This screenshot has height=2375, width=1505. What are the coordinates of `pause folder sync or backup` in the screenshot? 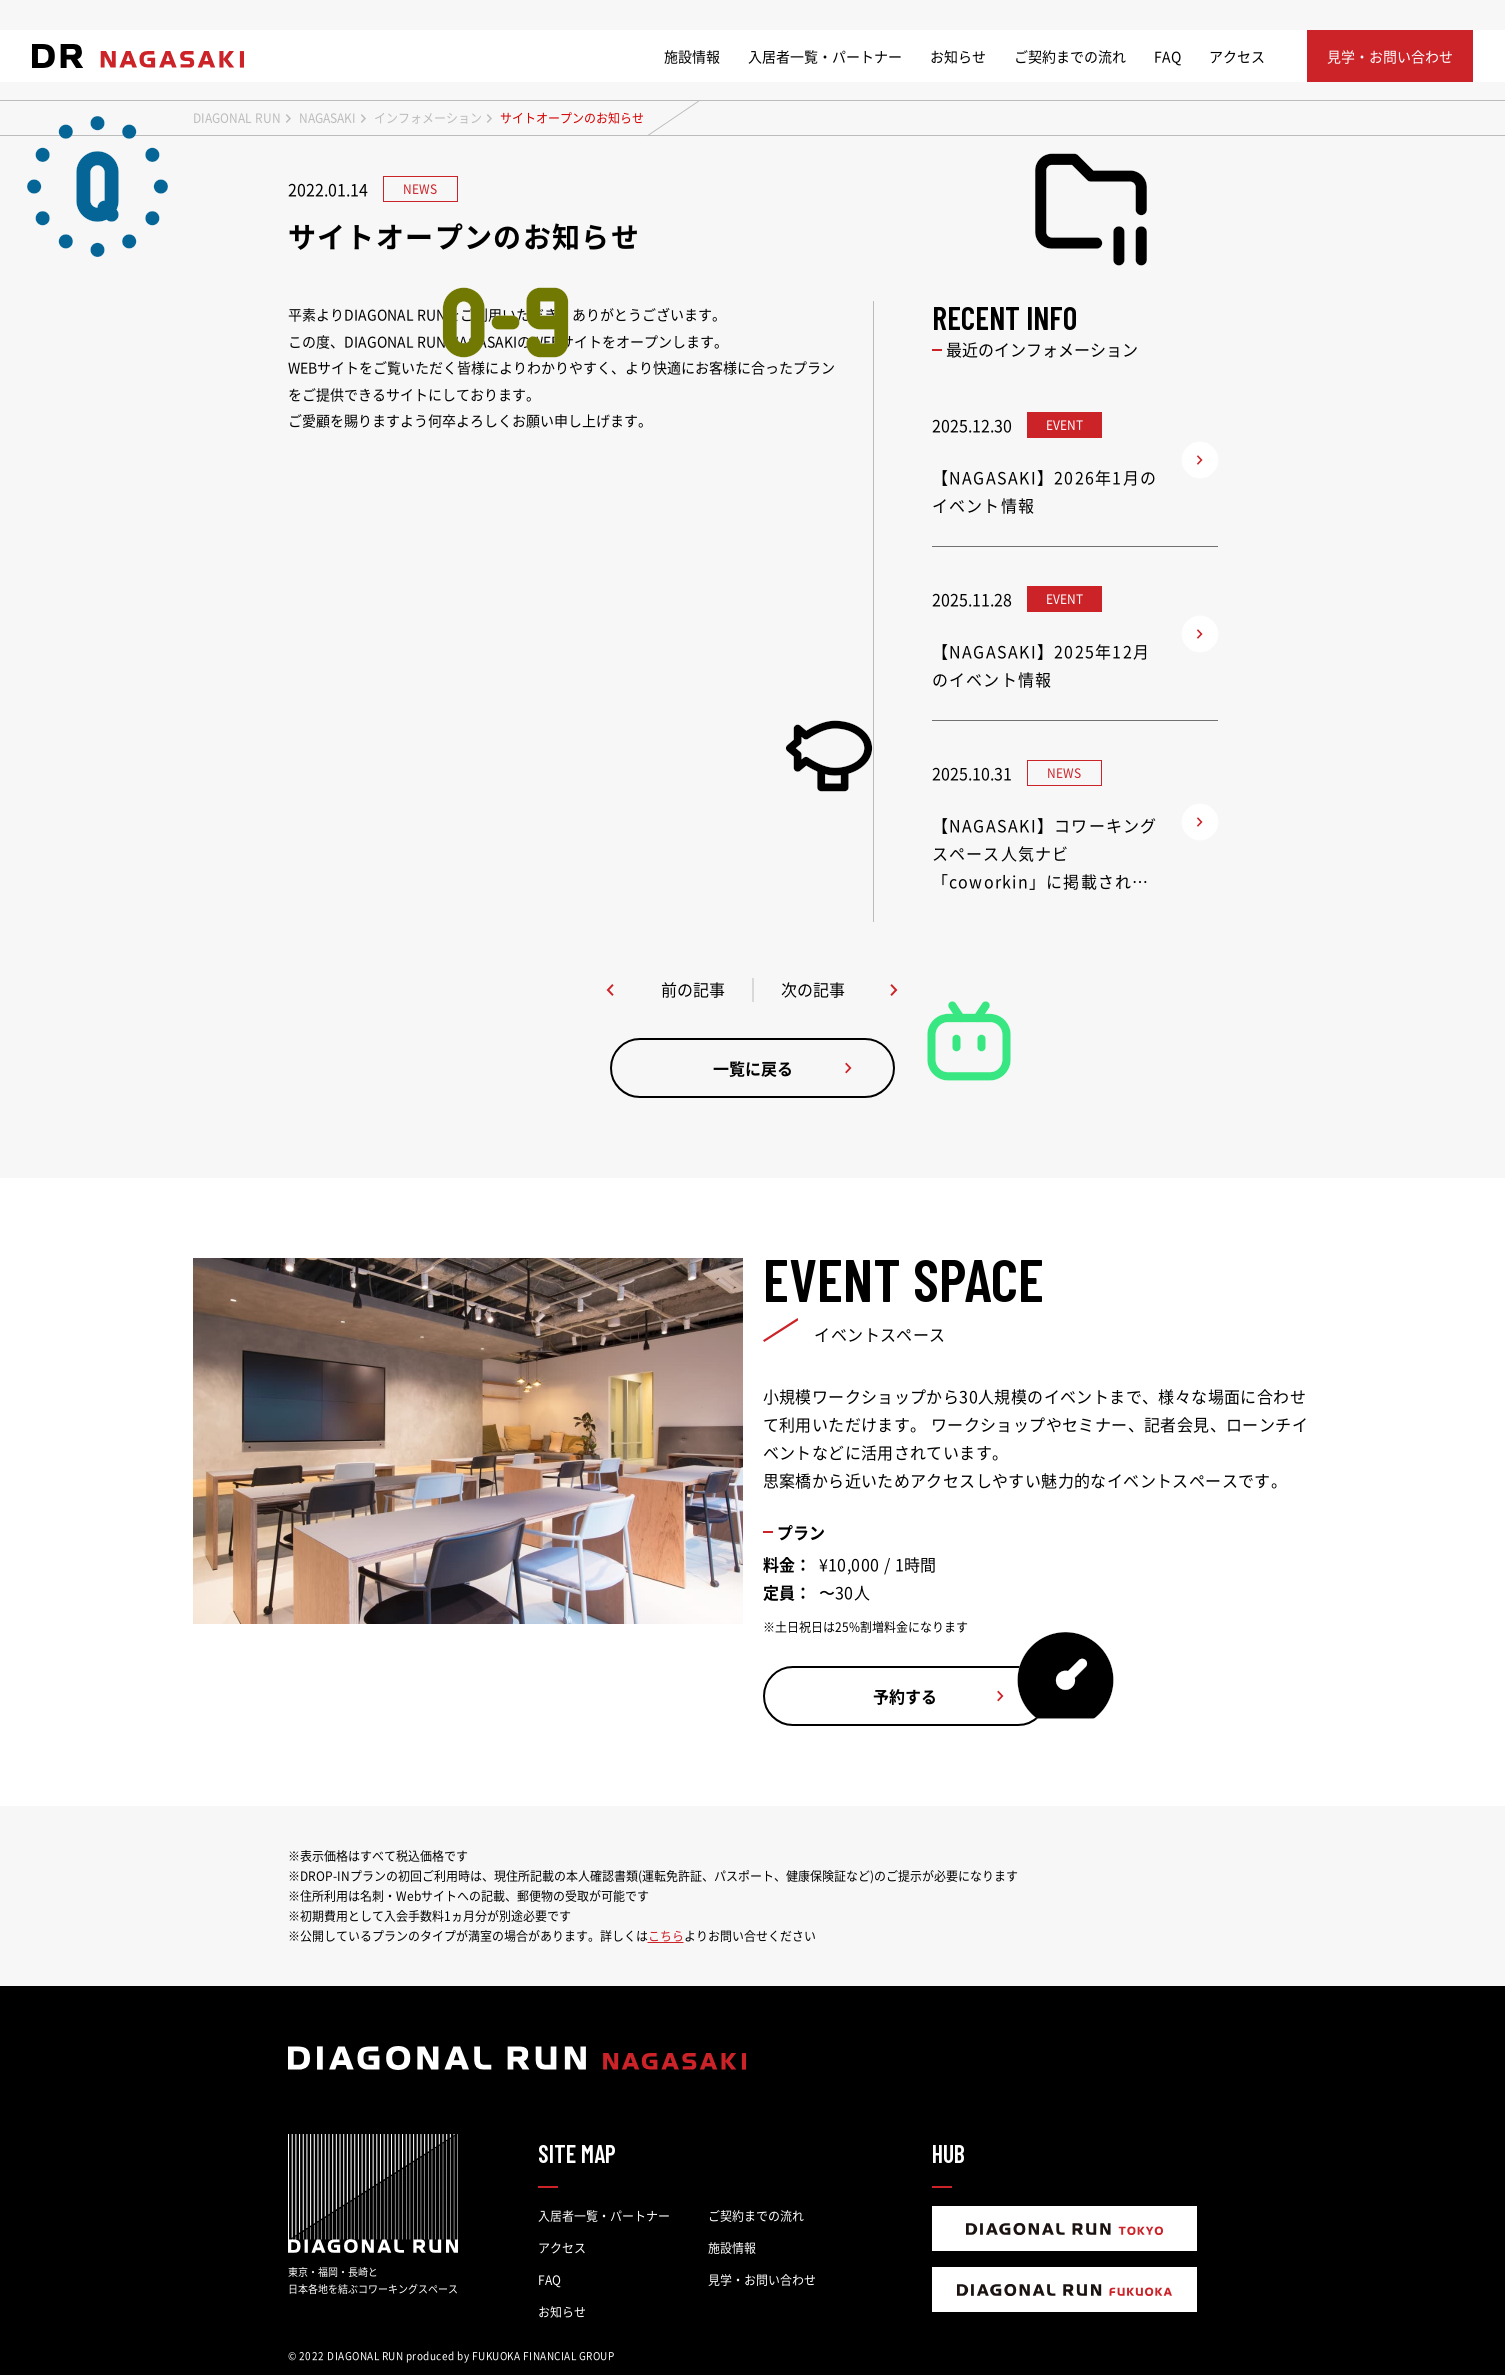 It's located at (1091, 204).